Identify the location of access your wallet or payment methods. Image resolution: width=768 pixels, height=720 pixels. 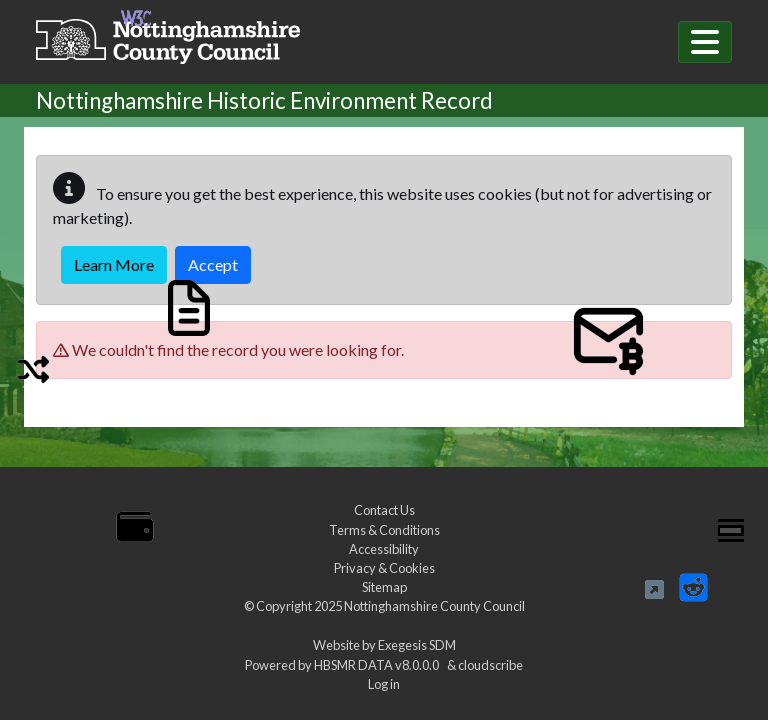
(135, 528).